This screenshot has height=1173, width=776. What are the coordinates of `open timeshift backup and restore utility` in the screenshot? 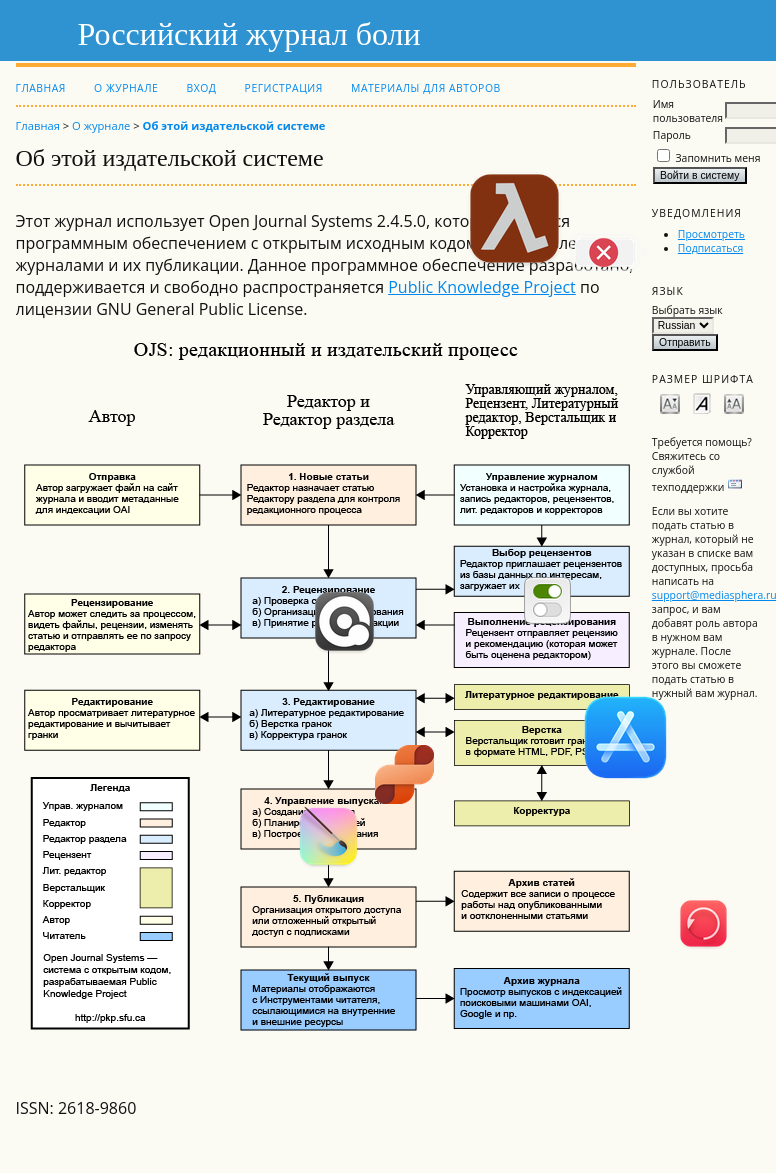 It's located at (703, 923).